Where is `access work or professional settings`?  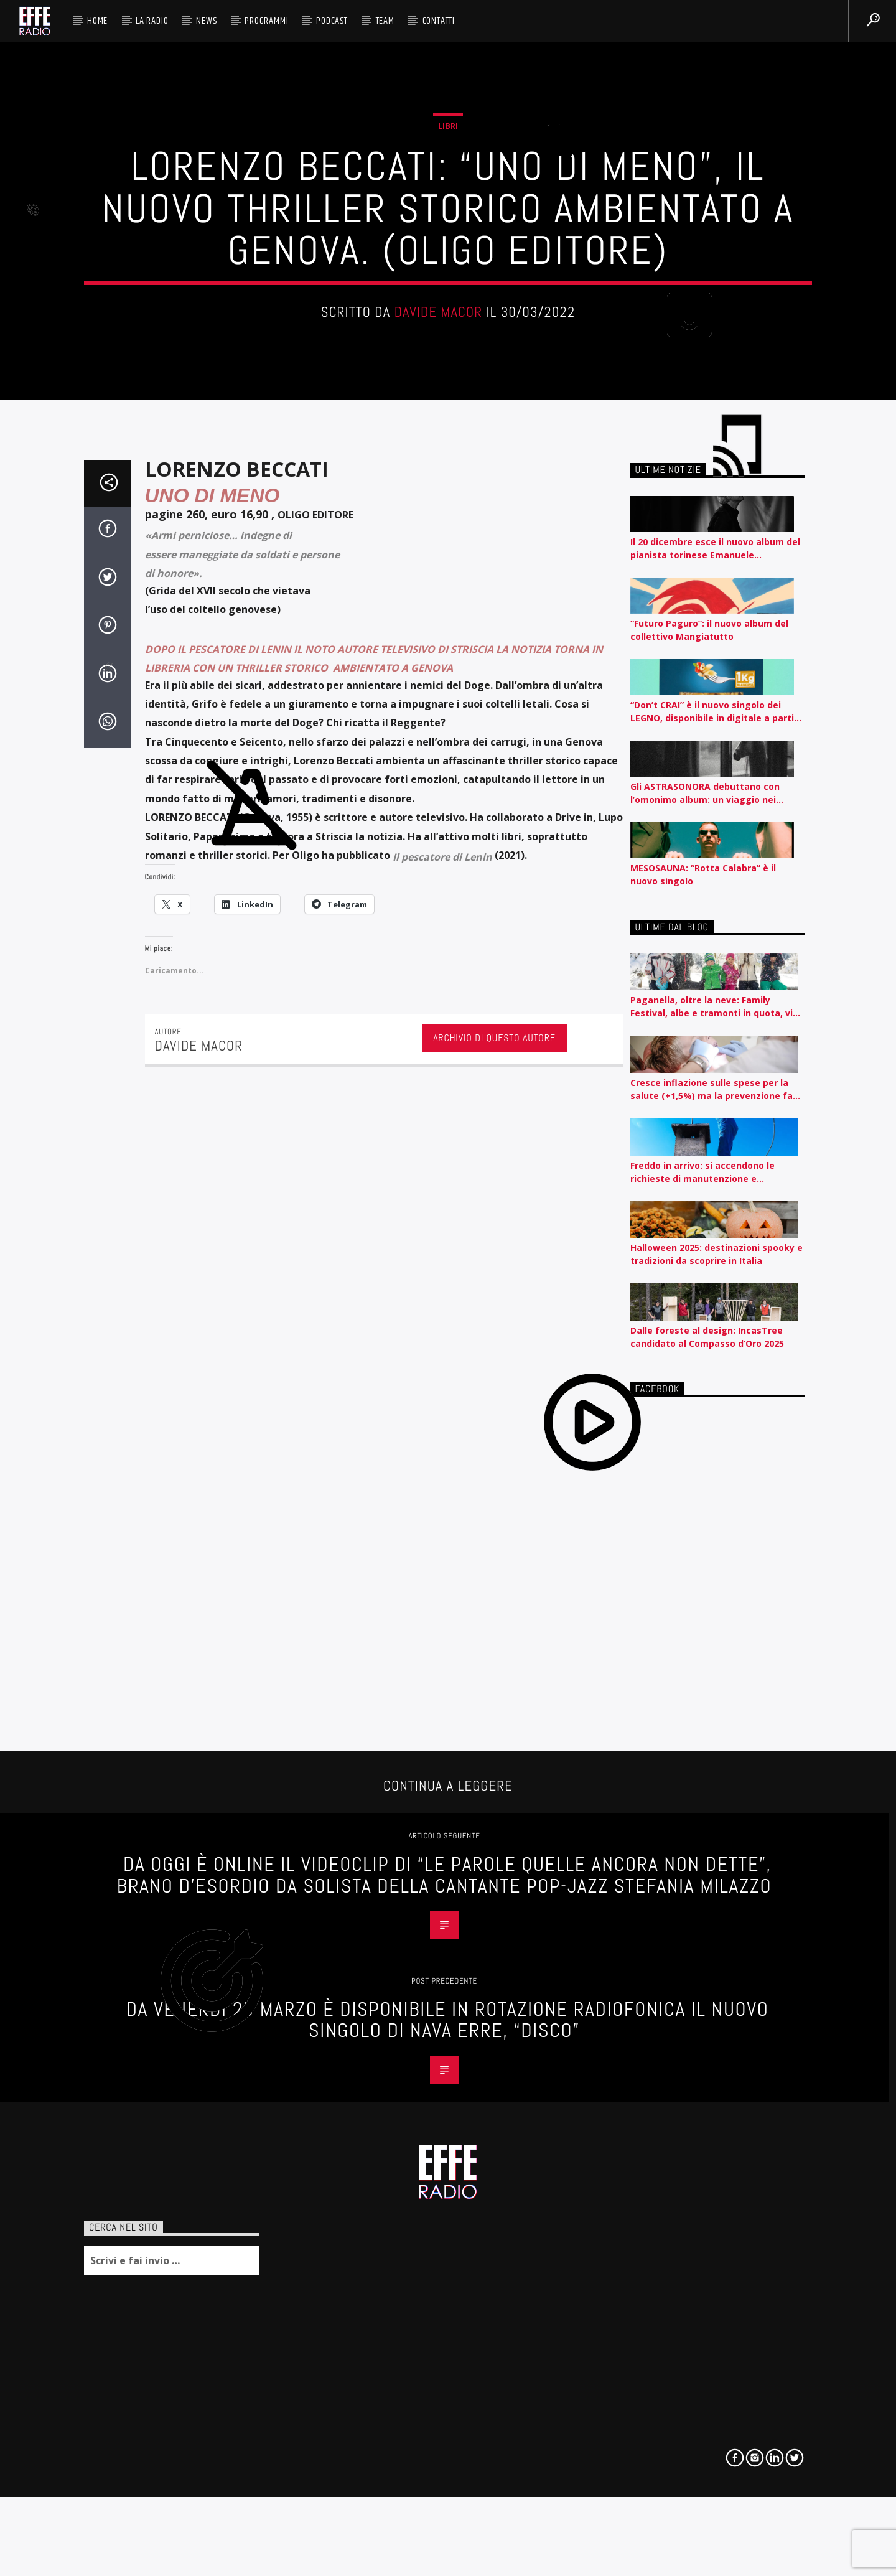
access work or professional settings is located at coordinates (554, 141).